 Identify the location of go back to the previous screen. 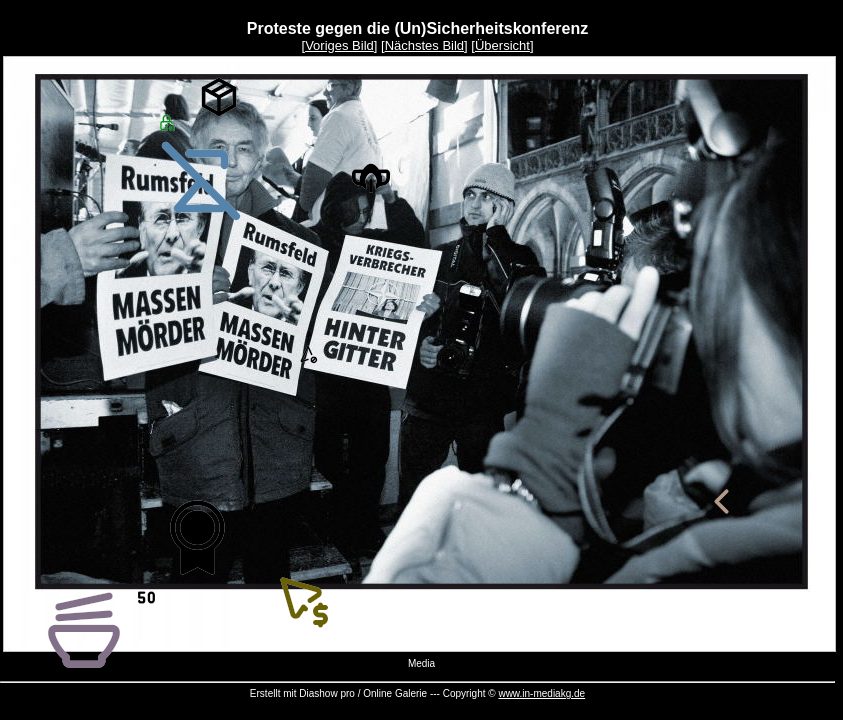
(721, 501).